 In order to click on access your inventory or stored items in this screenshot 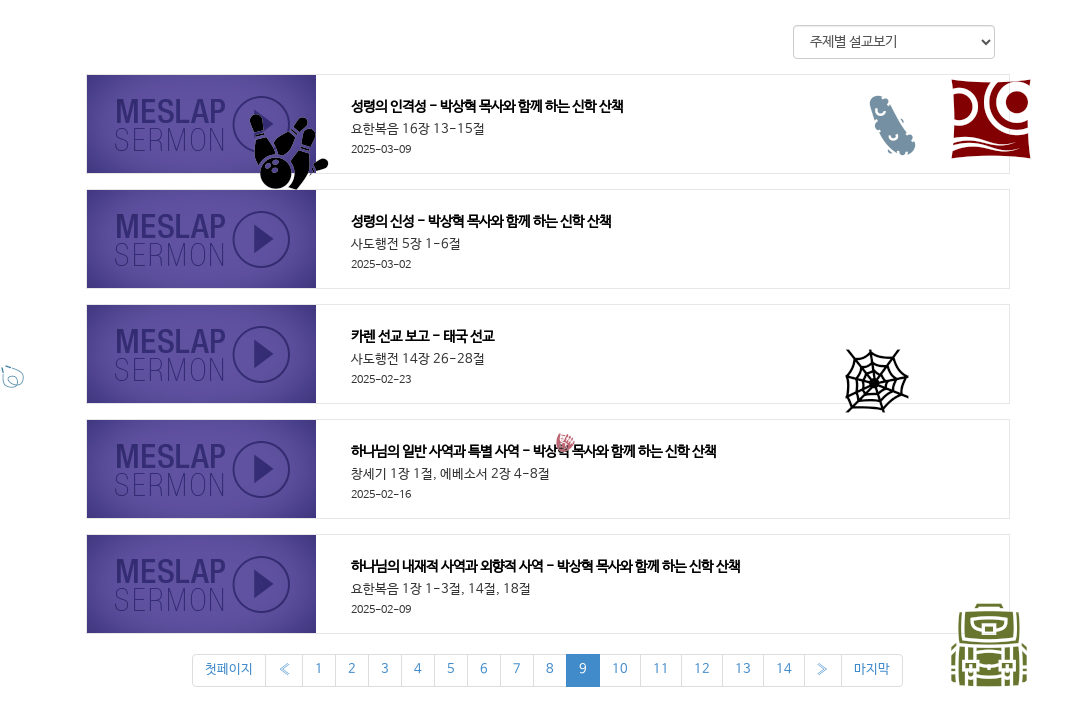, I will do `click(989, 645)`.